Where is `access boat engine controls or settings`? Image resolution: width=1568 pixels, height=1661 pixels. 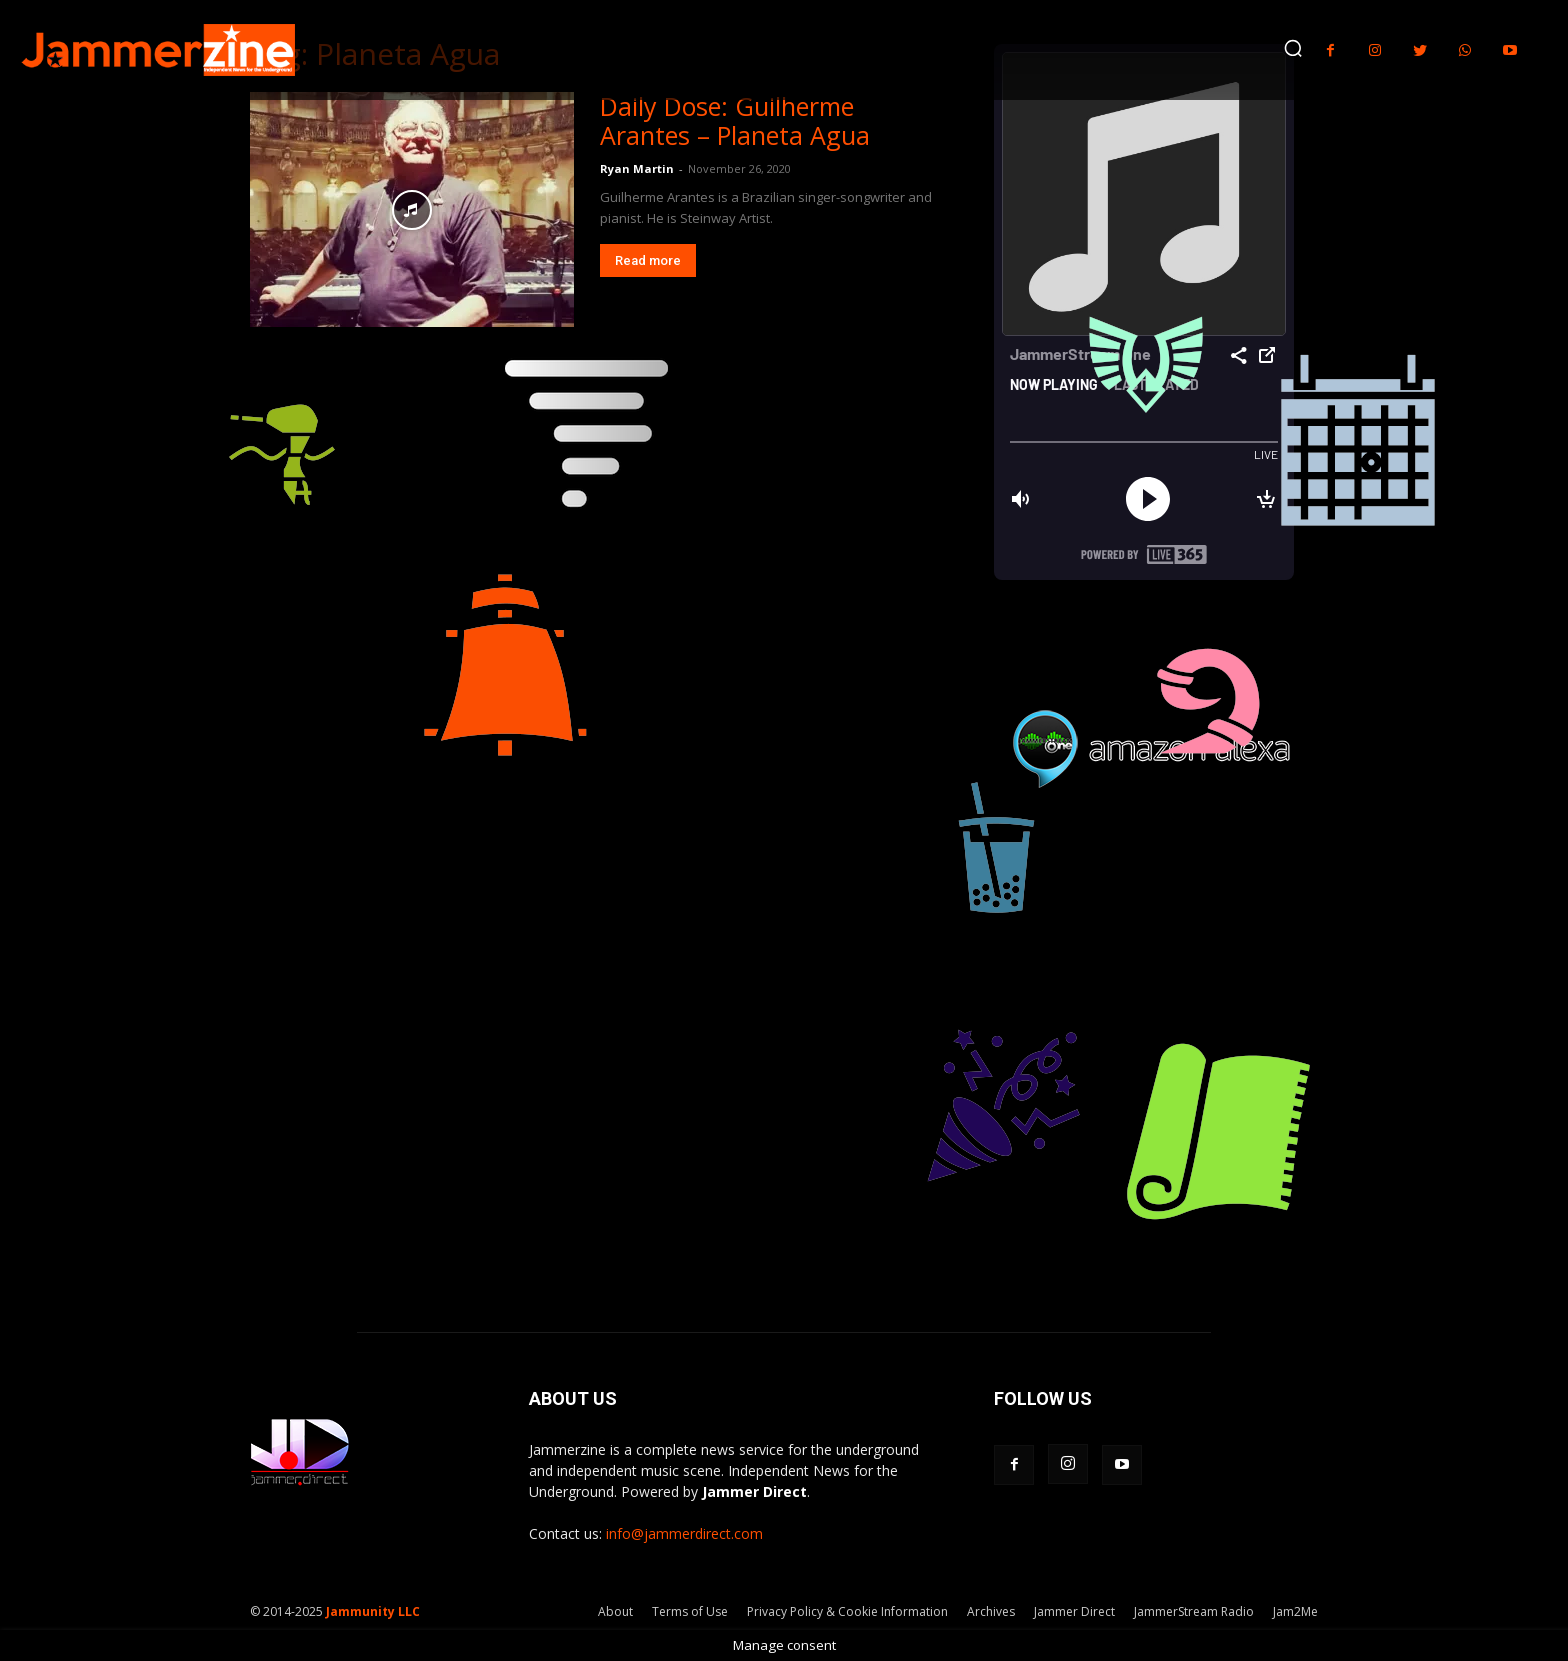 access boat engine controls or settings is located at coordinates (282, 455).